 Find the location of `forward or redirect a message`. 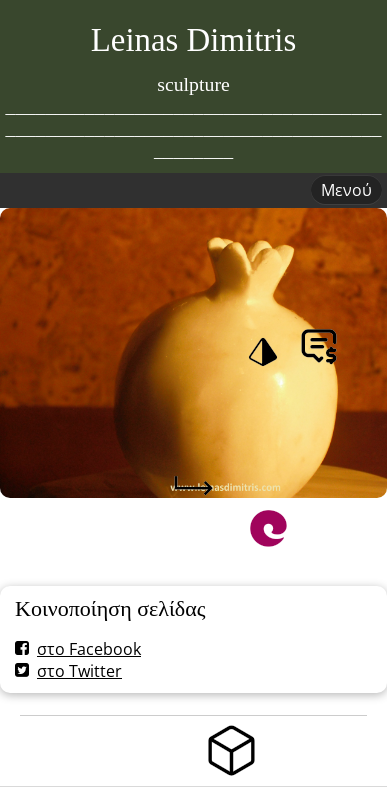

forward or redirect a message is located at coordinates (193, 485).